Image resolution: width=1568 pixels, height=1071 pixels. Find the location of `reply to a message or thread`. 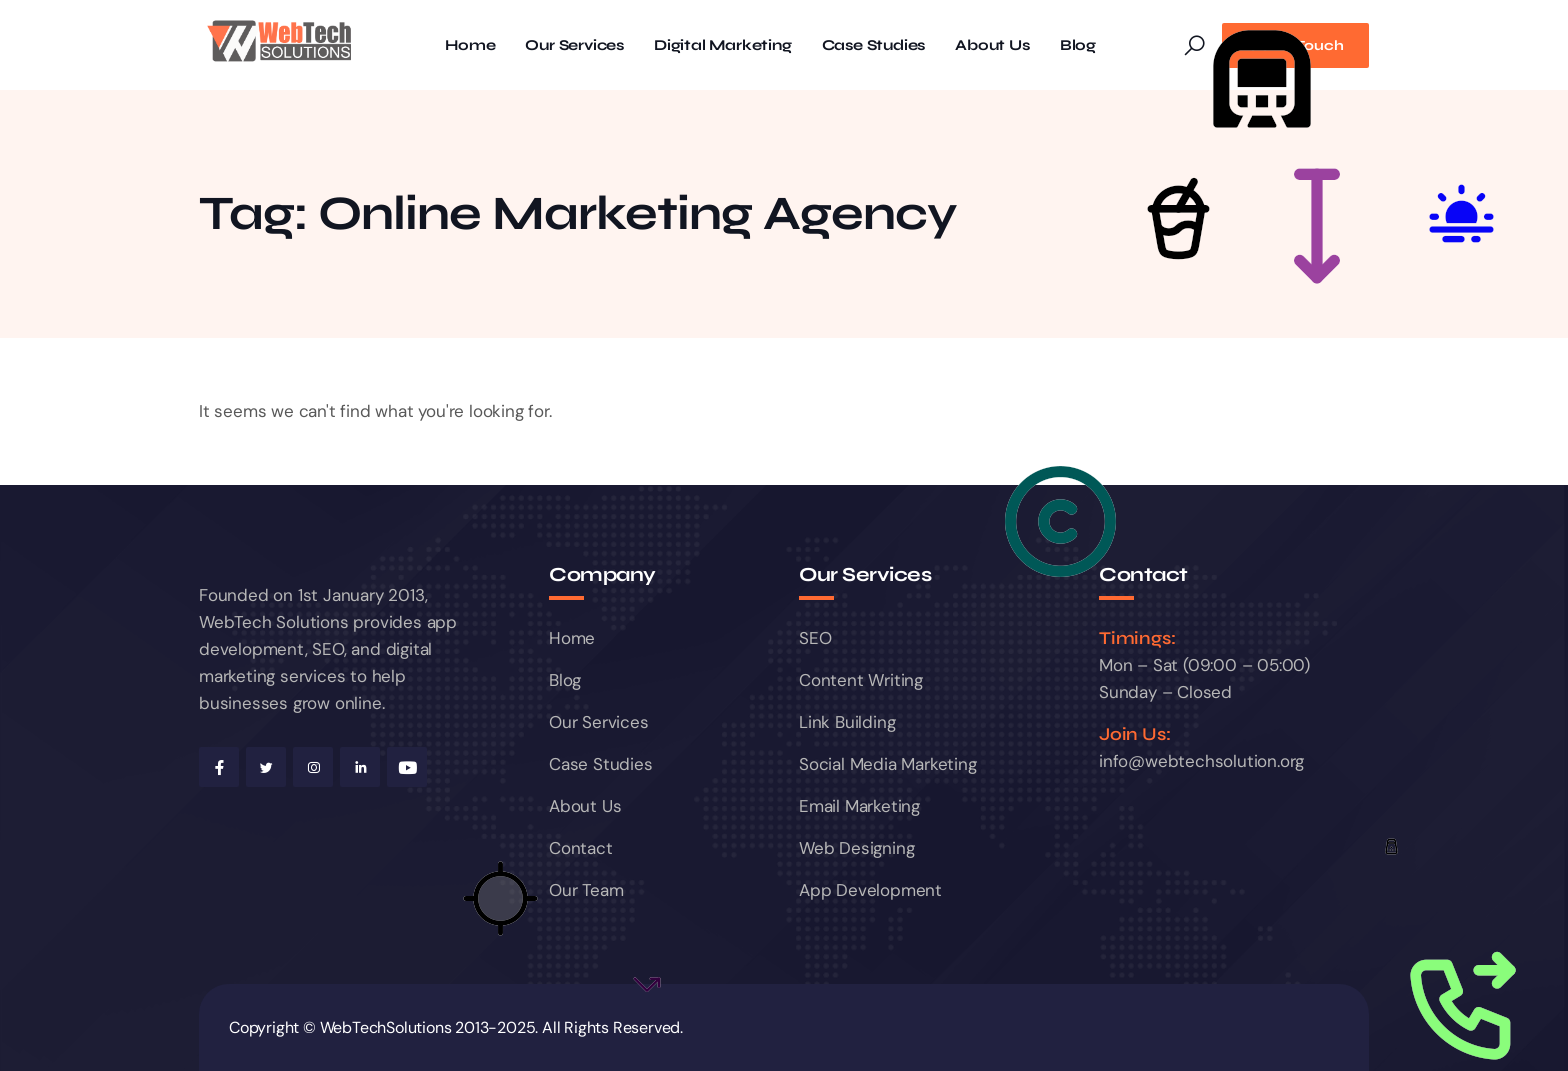

reply to a message or thread is located at coordinates (647, 984).